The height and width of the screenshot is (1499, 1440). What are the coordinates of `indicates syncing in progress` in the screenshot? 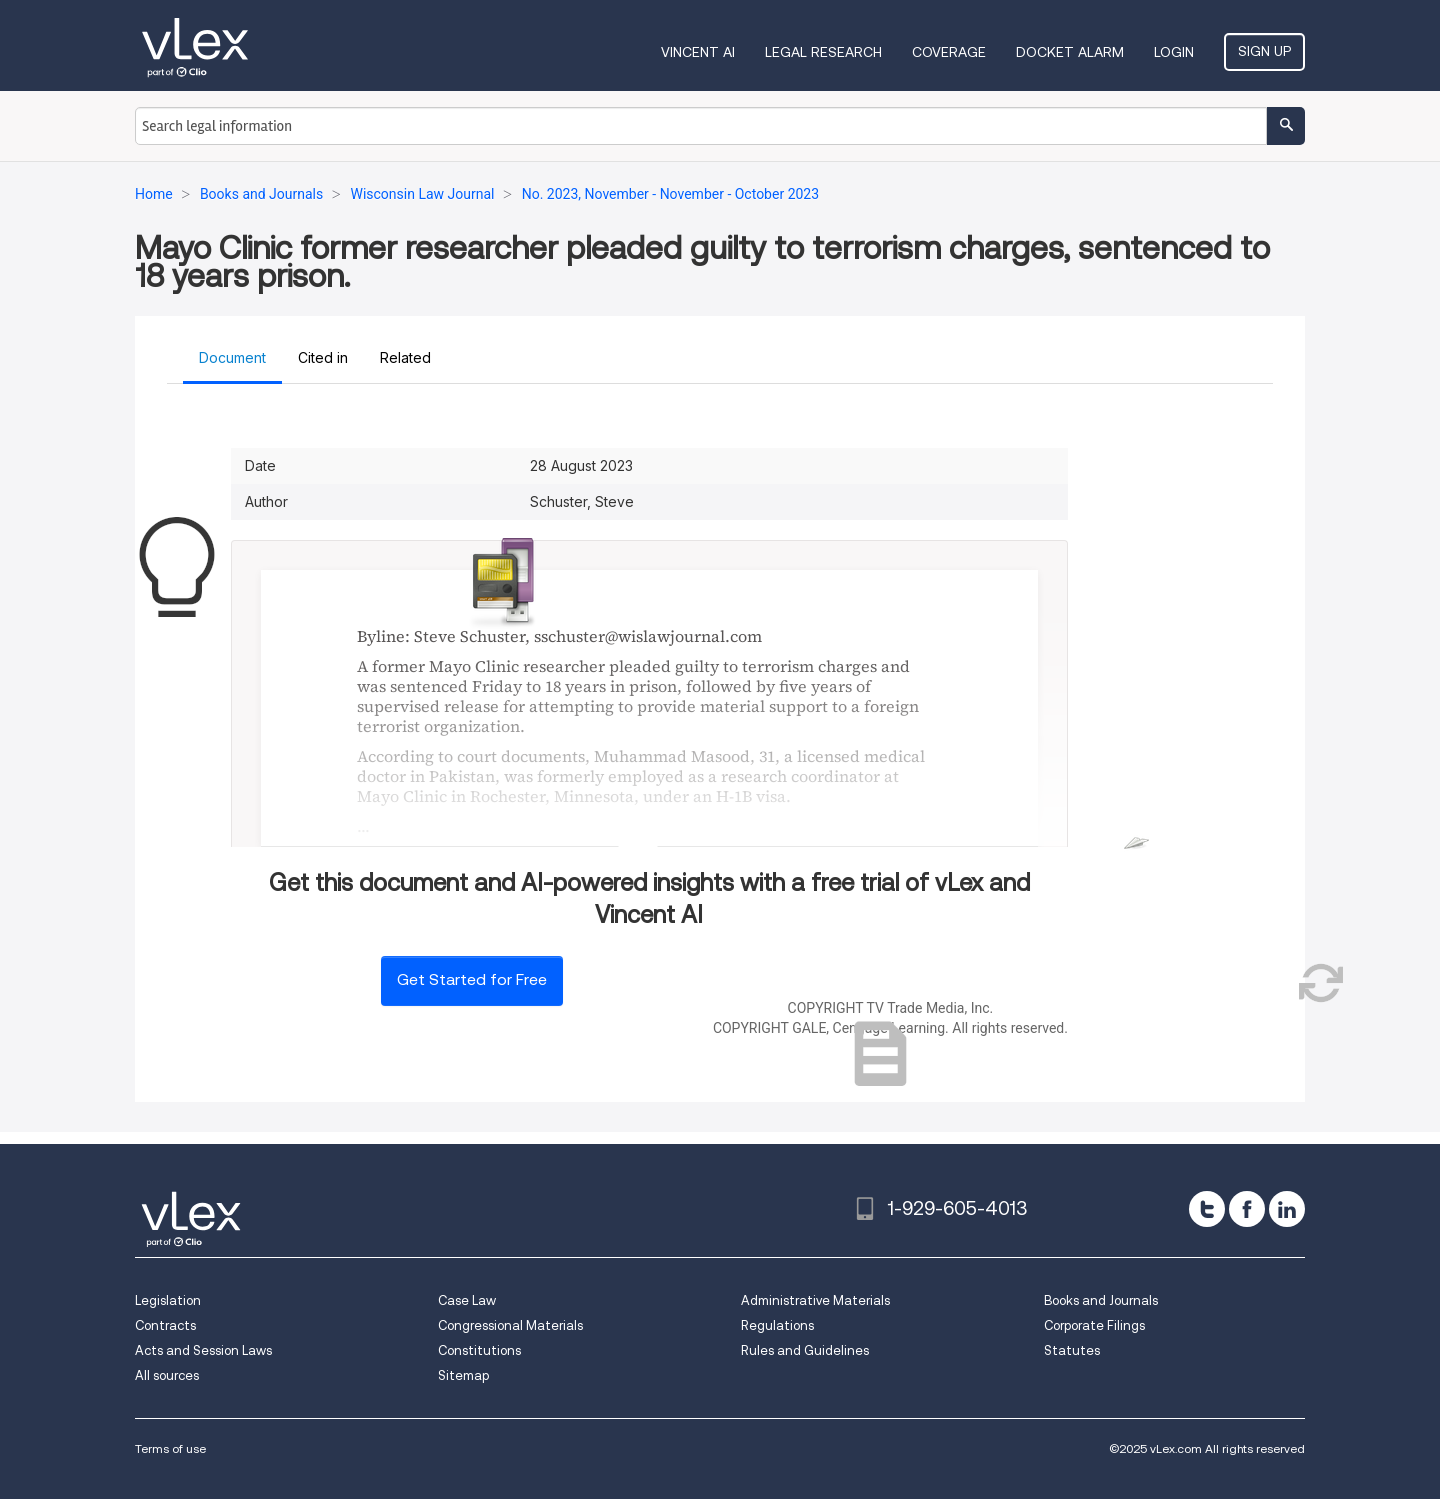 It's located at (1321, 983).